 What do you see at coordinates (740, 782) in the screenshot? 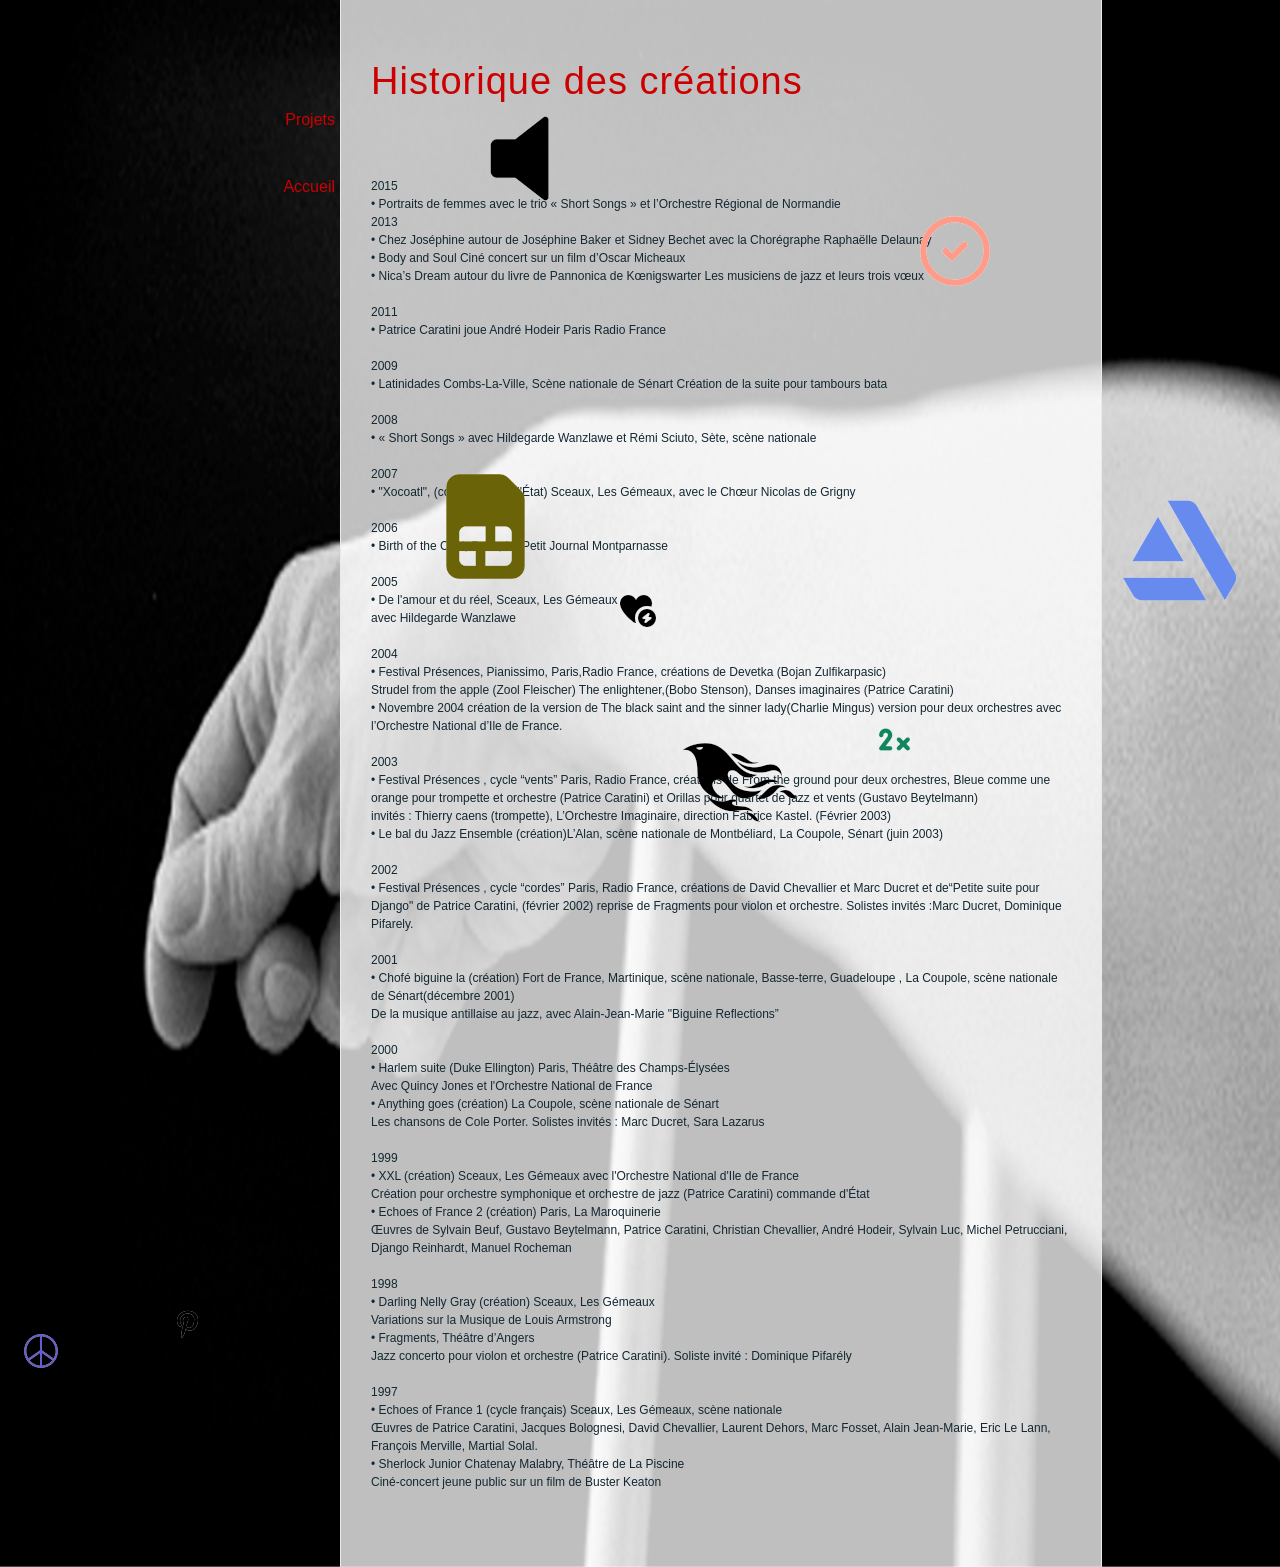
I see `phoenix framework logo` at bounding box center [740, 782].